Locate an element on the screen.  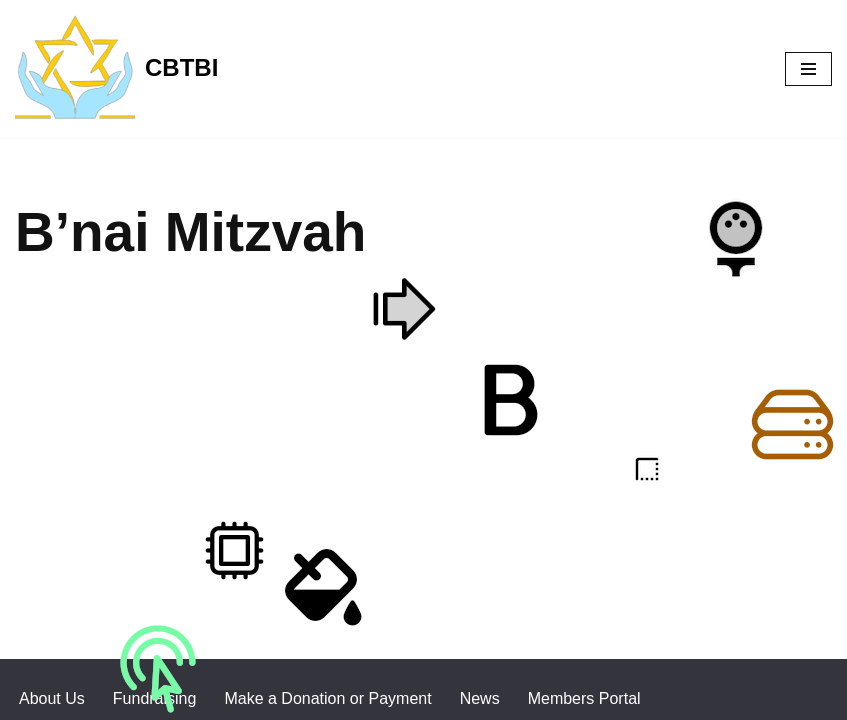
go to next step or screen is located at coordinates (402, 309).